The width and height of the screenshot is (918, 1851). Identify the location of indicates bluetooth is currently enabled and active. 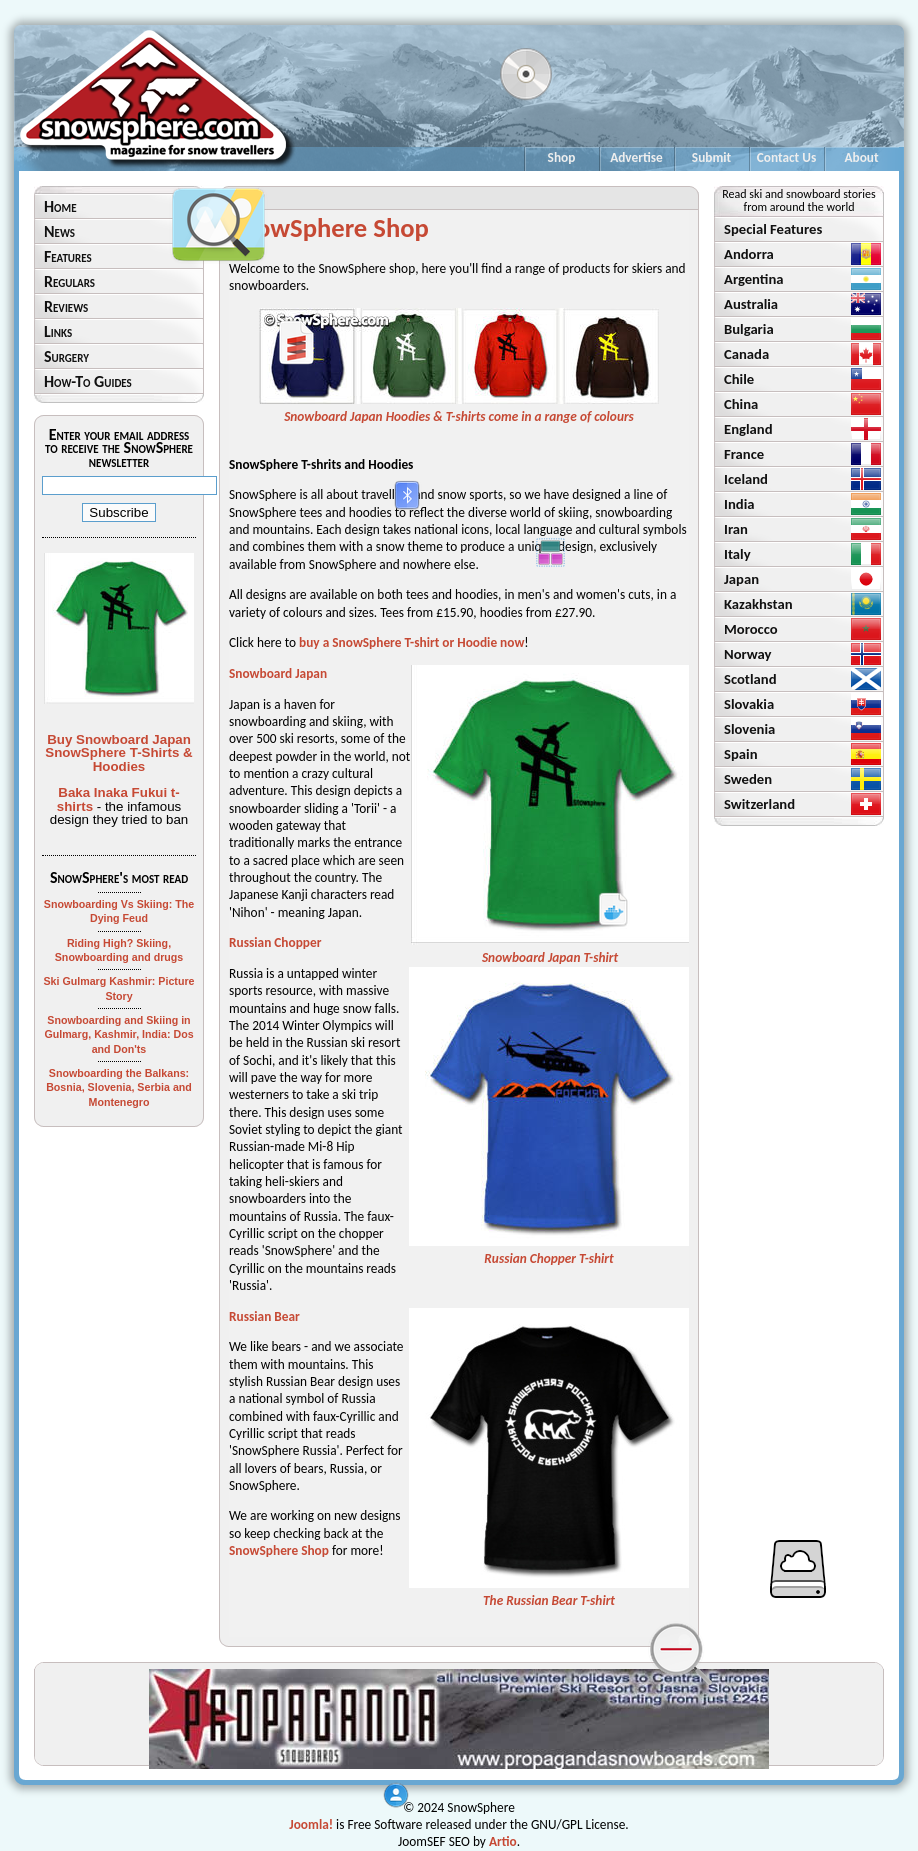
(407, 495).